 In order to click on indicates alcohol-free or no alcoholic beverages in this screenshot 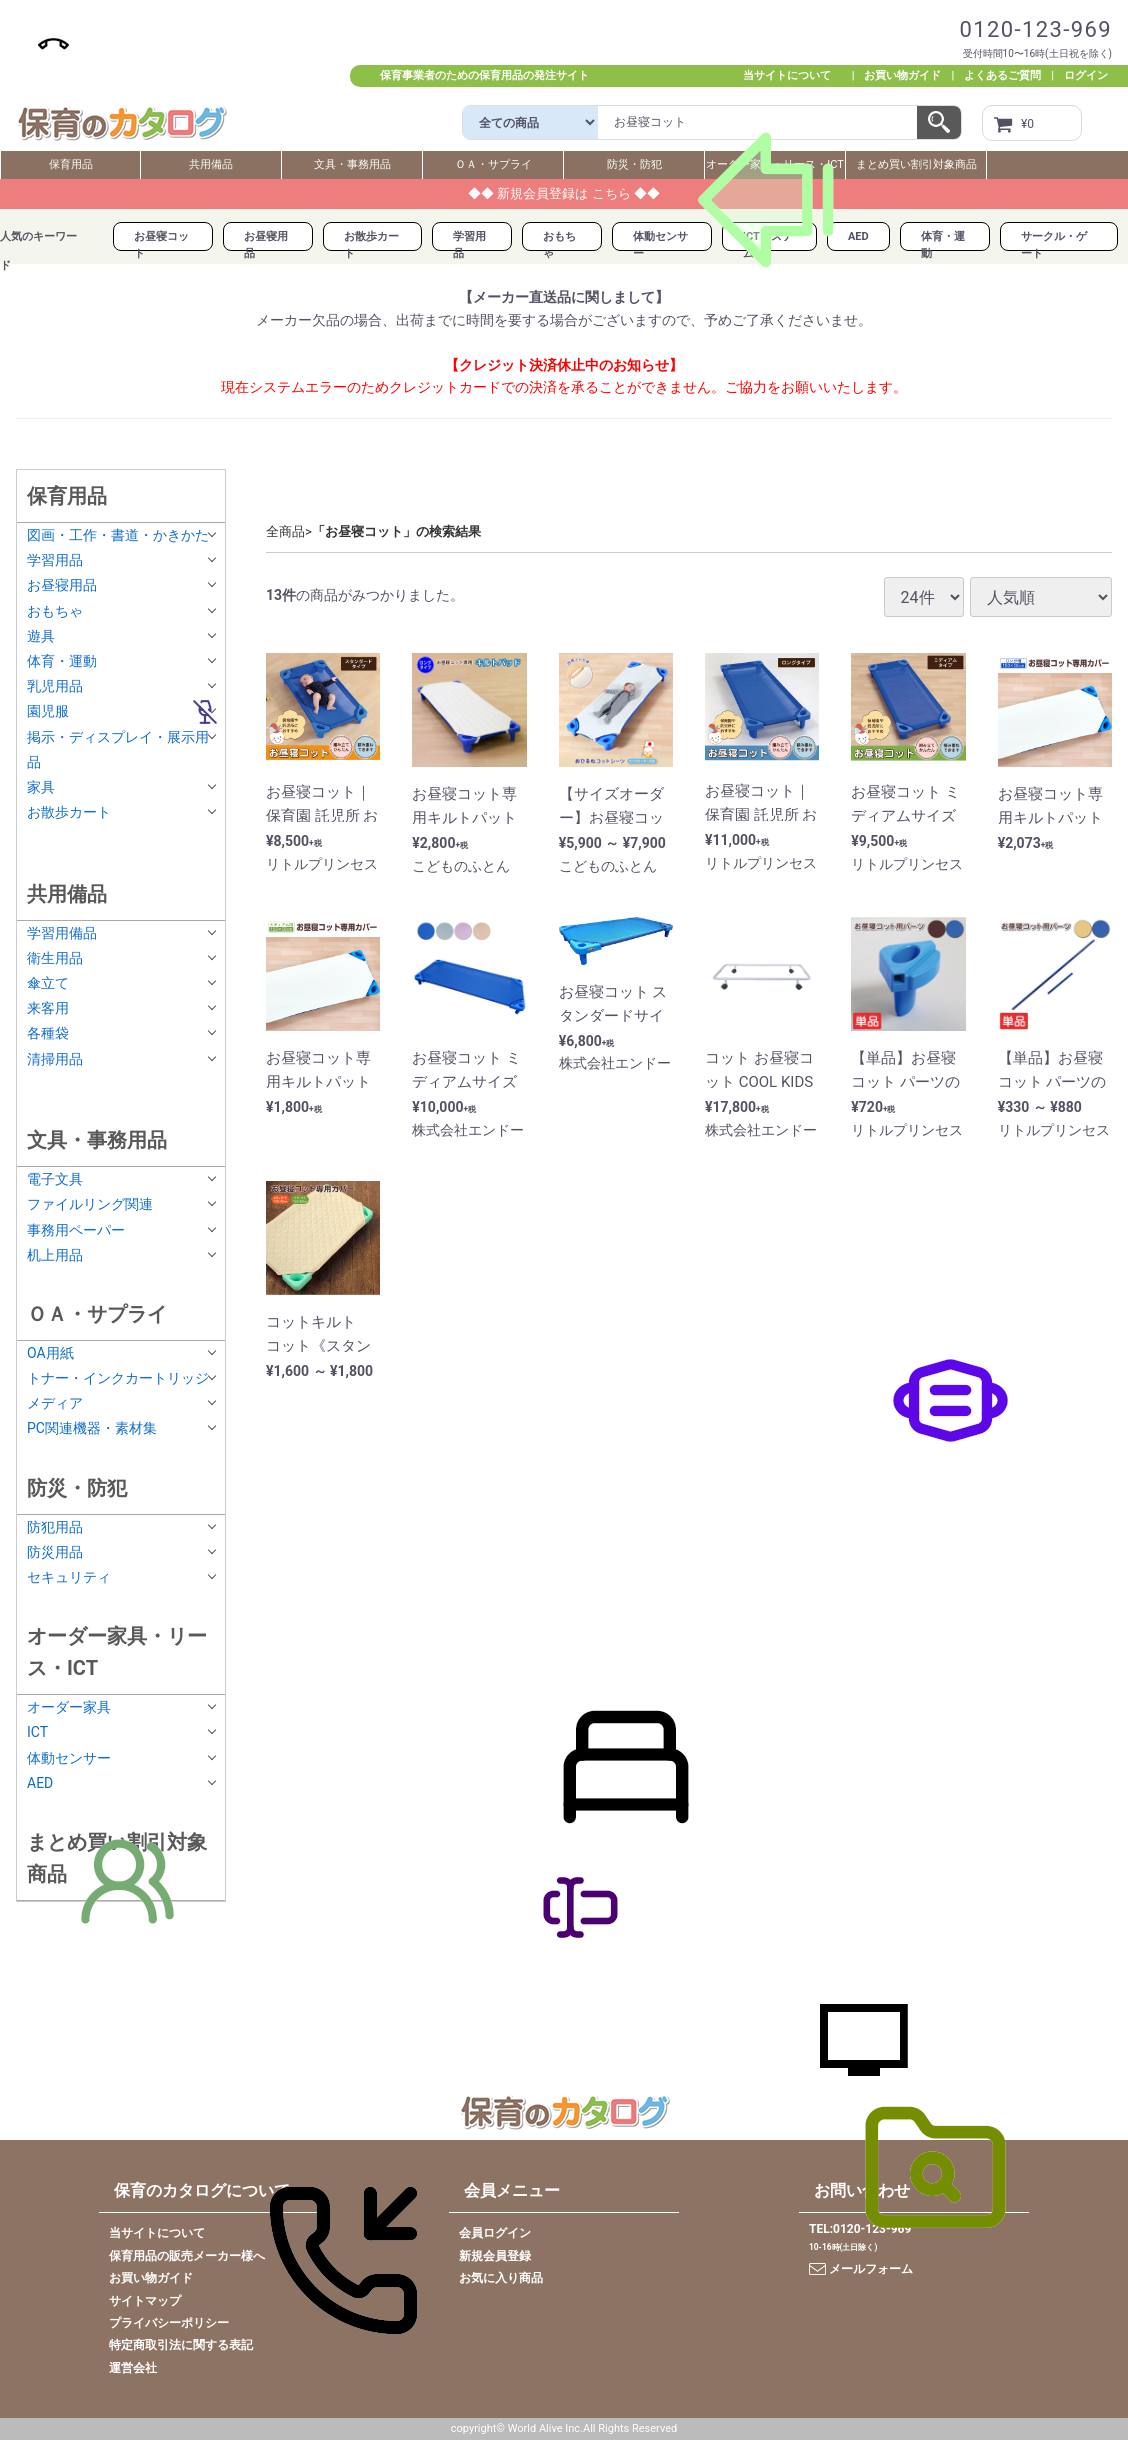, I will do `click(205, 712)`.